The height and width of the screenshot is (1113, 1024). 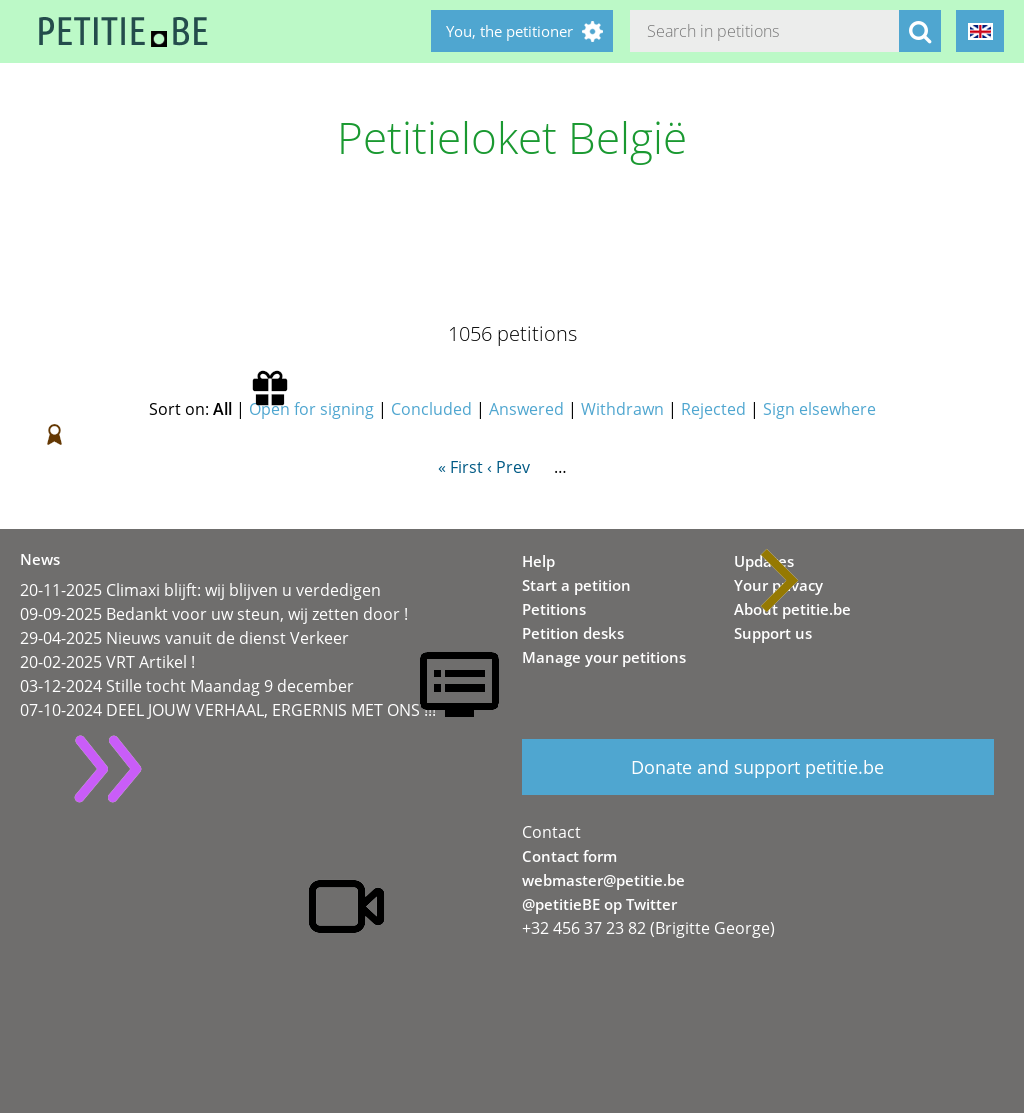 What do you see at coordinates (108, 769) in the screenshot?
I see `skip forward or advance quickly` at bounding box center [108, 769].